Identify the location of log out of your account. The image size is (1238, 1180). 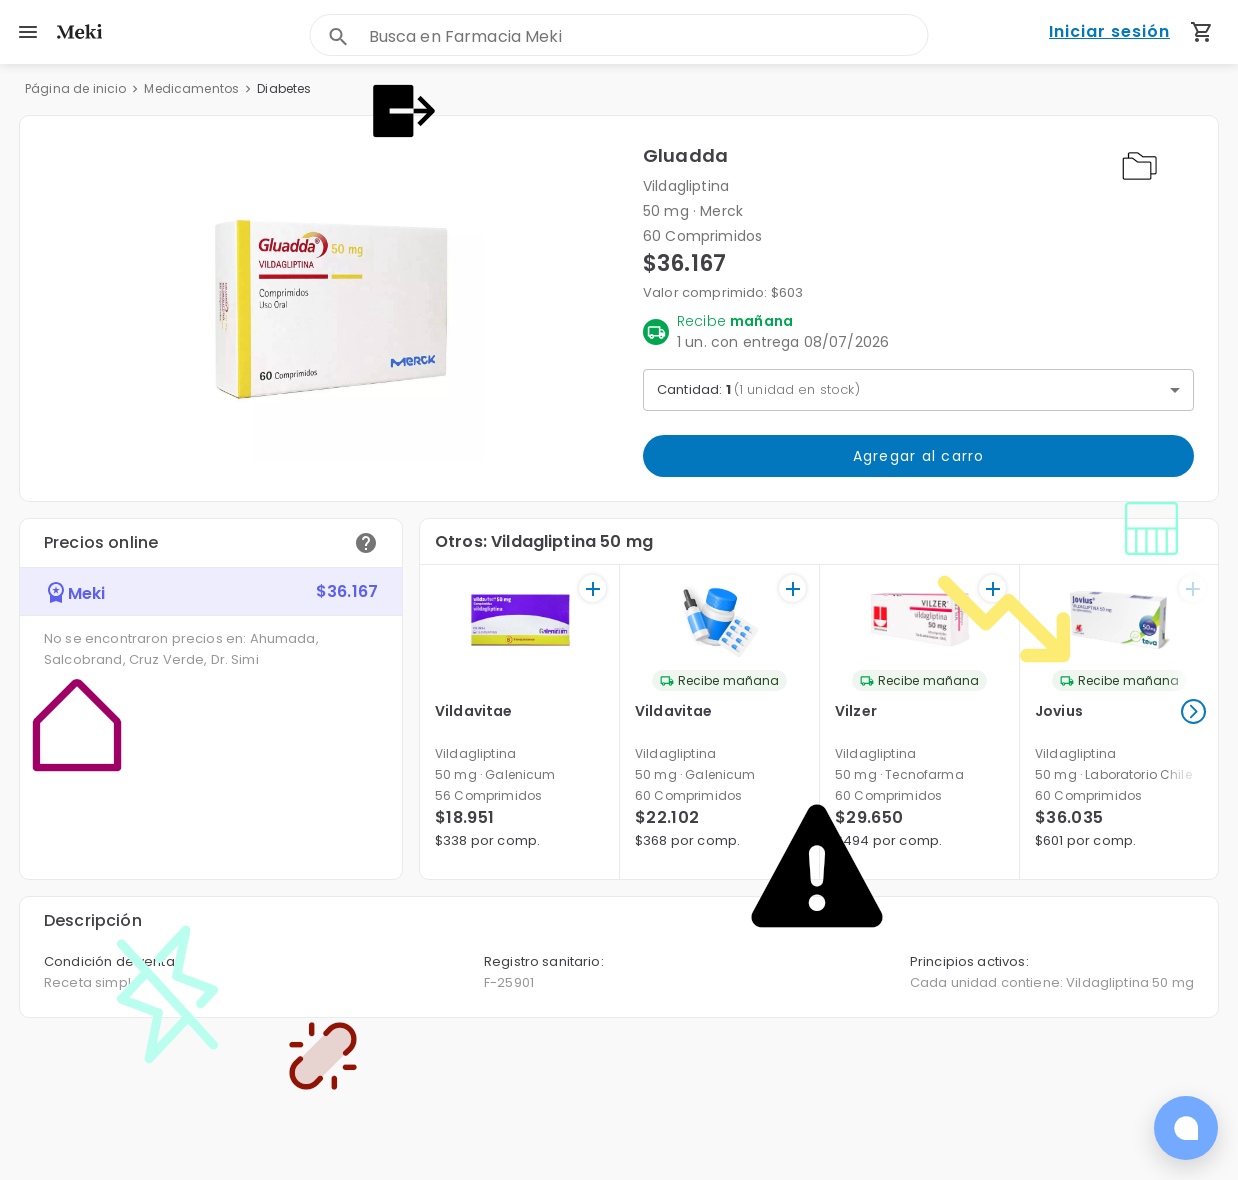
(404, 111).